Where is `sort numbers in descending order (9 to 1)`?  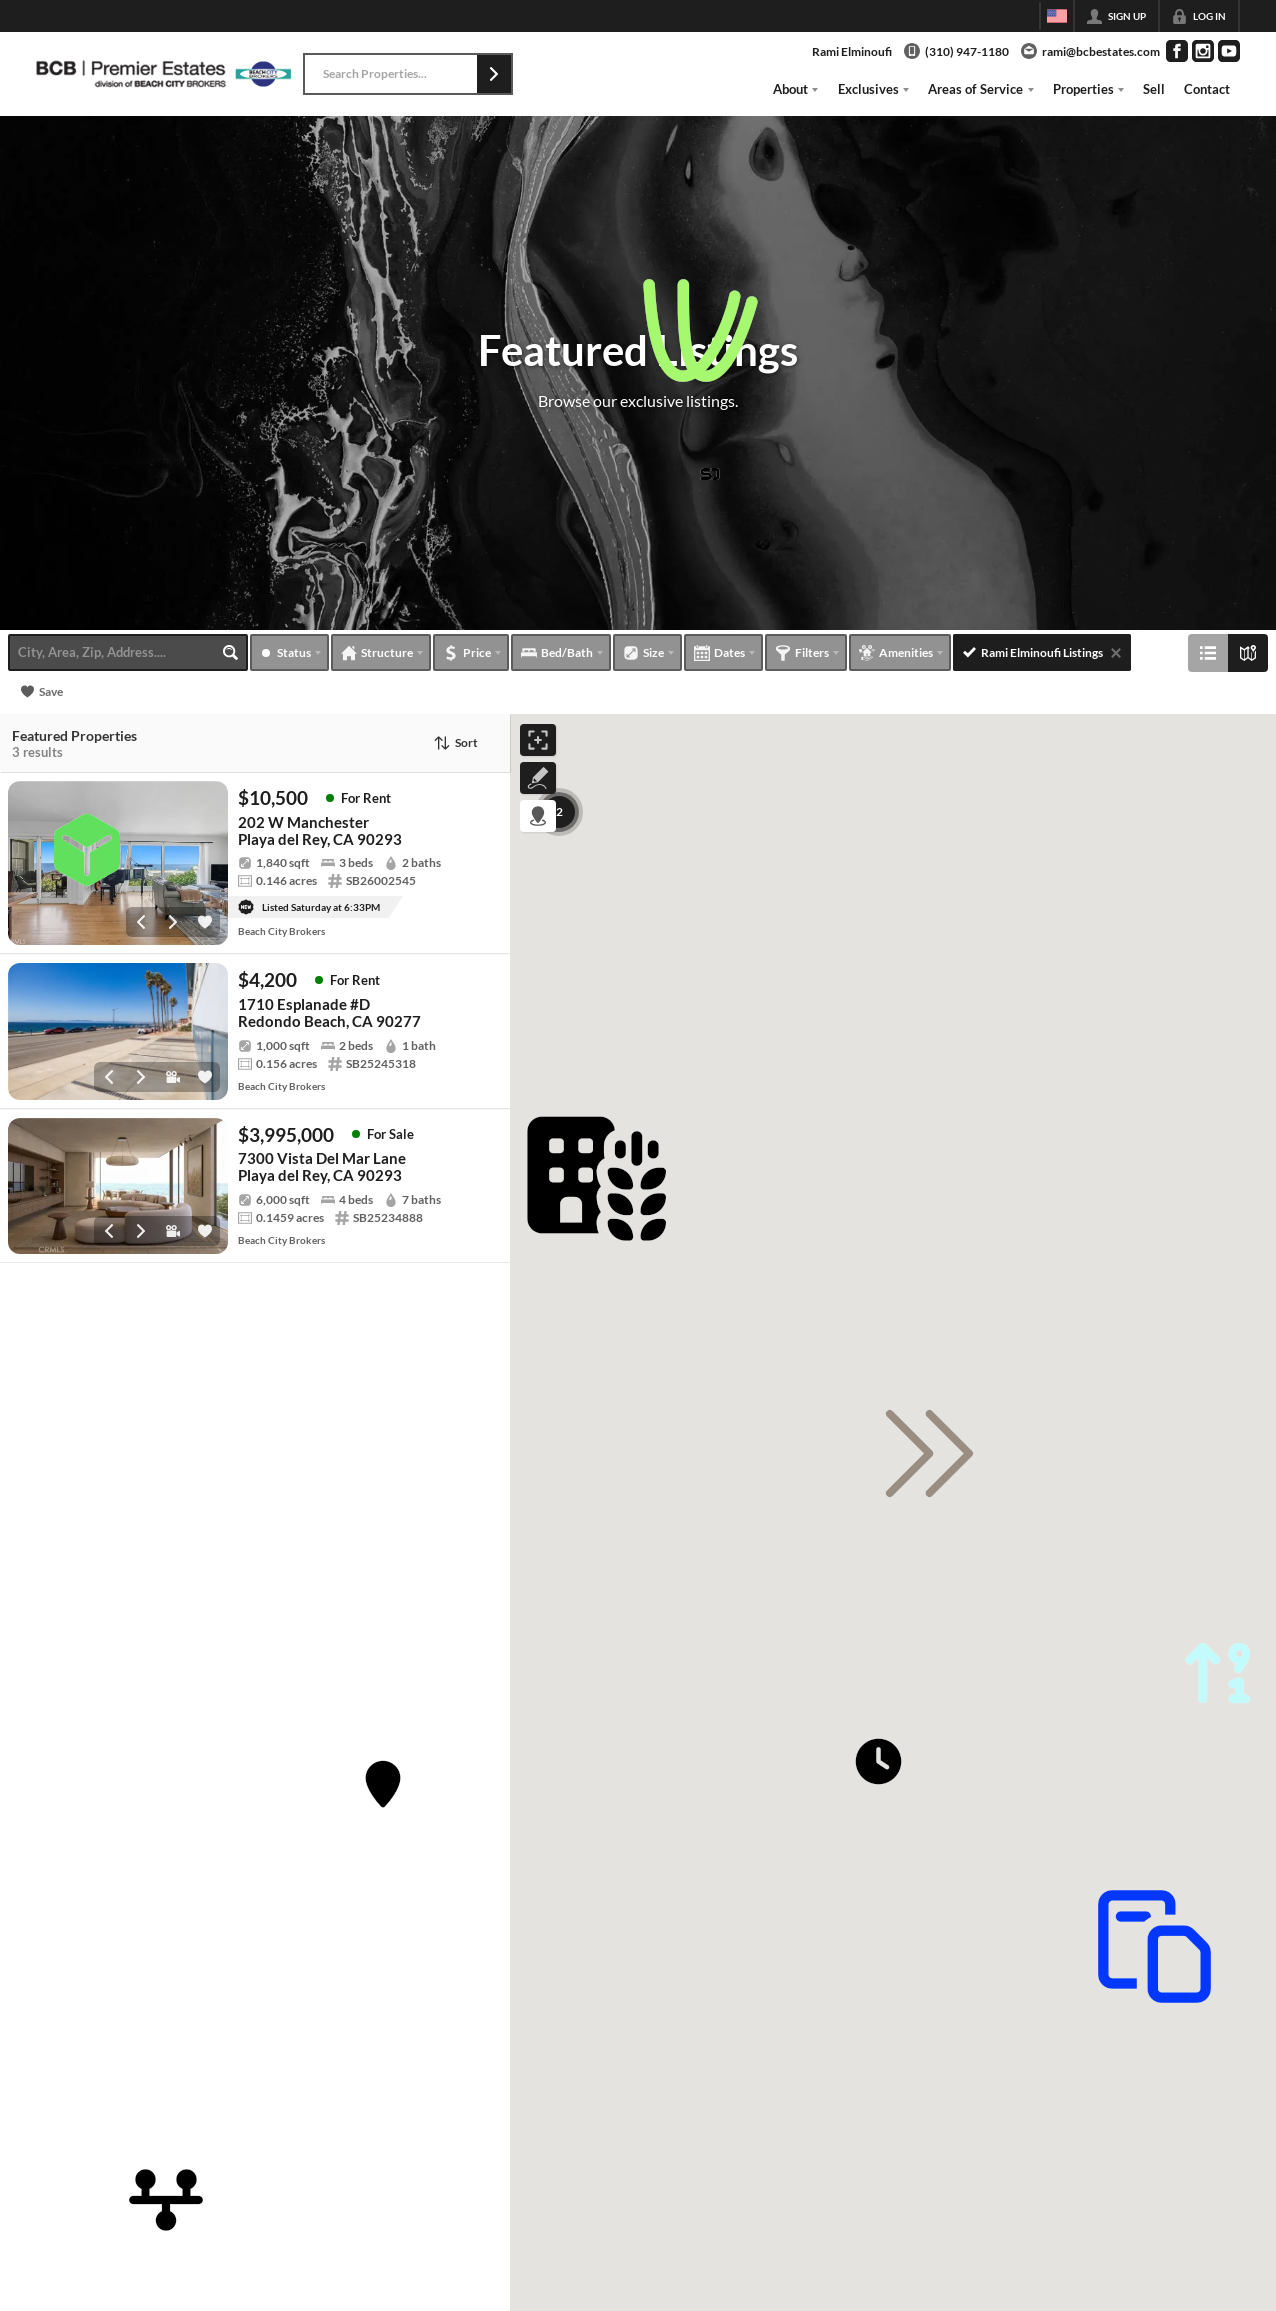
sort numbers in descending order (9 to 1) is located at coordinates (1220, 1673).